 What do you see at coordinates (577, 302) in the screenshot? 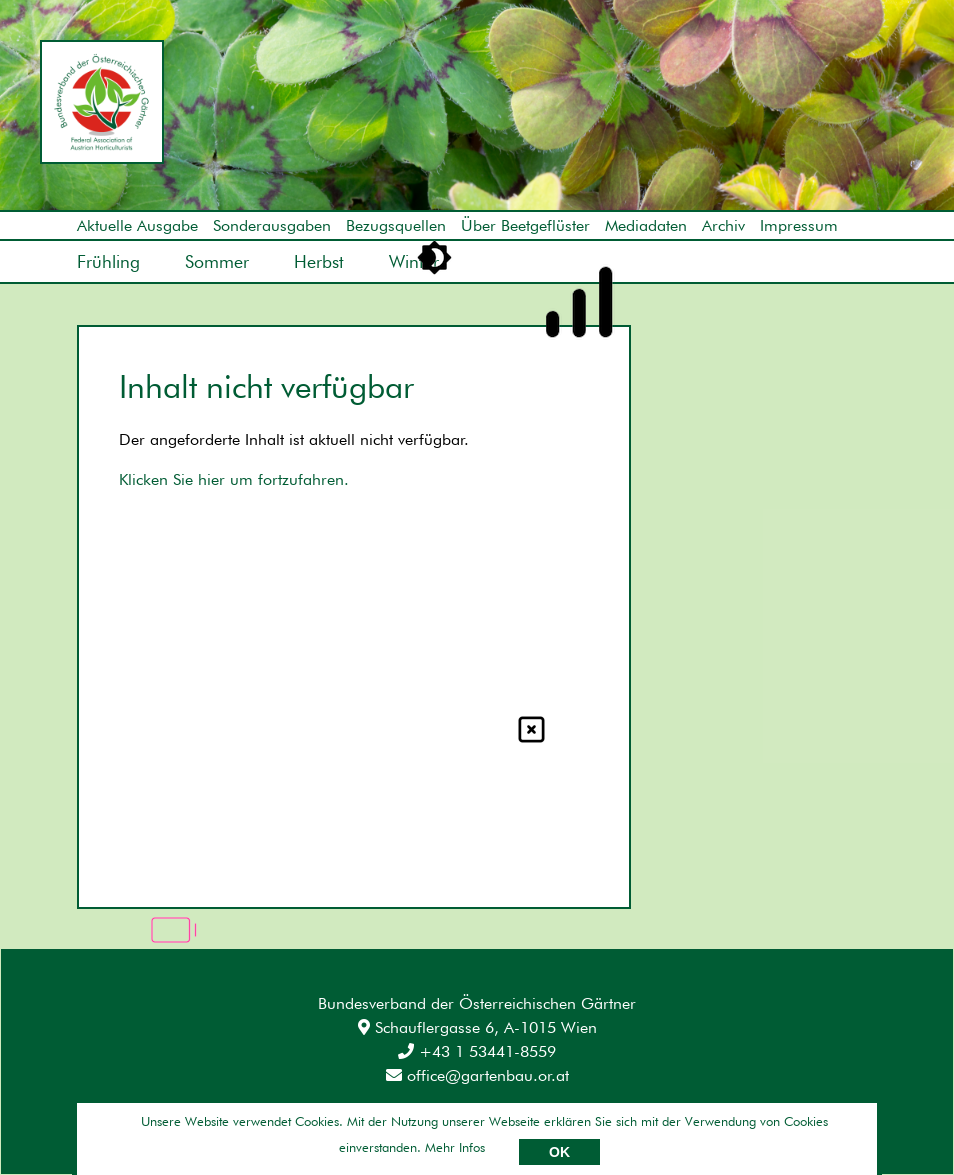
I see `indicates cellular network signal strength` at bounding box center [577, 302].